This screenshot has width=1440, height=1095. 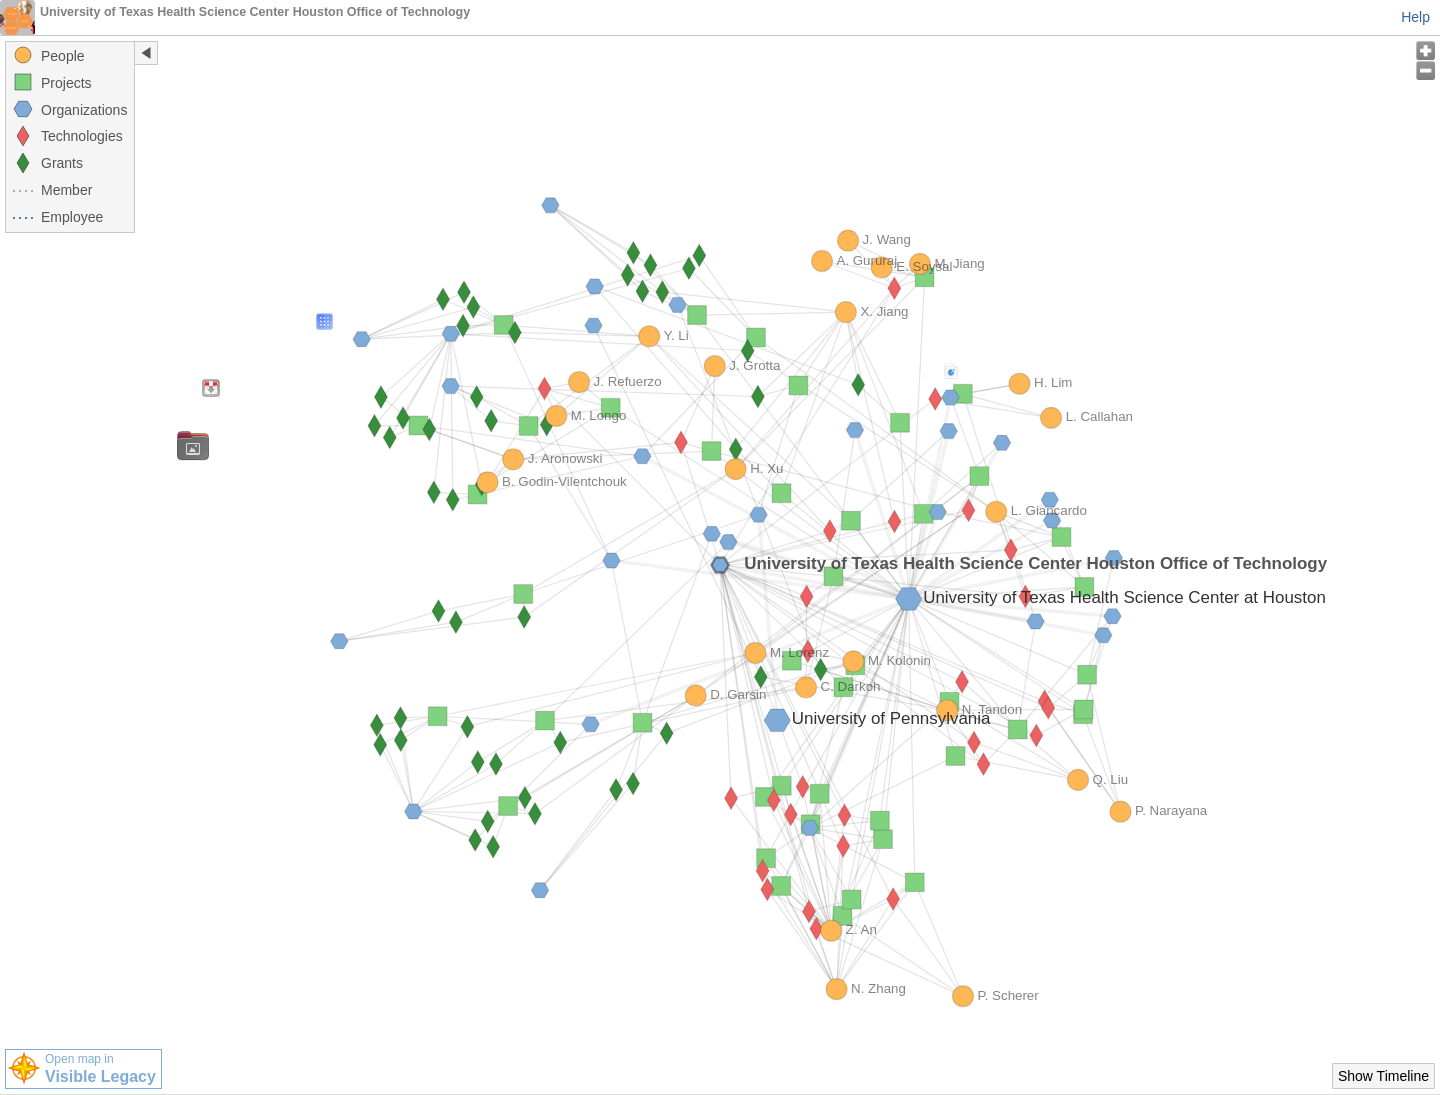 What do you see at coordinates (324, 321) in the screenshot?
I see `open the app launcher or application grid` at bounding box center [324, 321].